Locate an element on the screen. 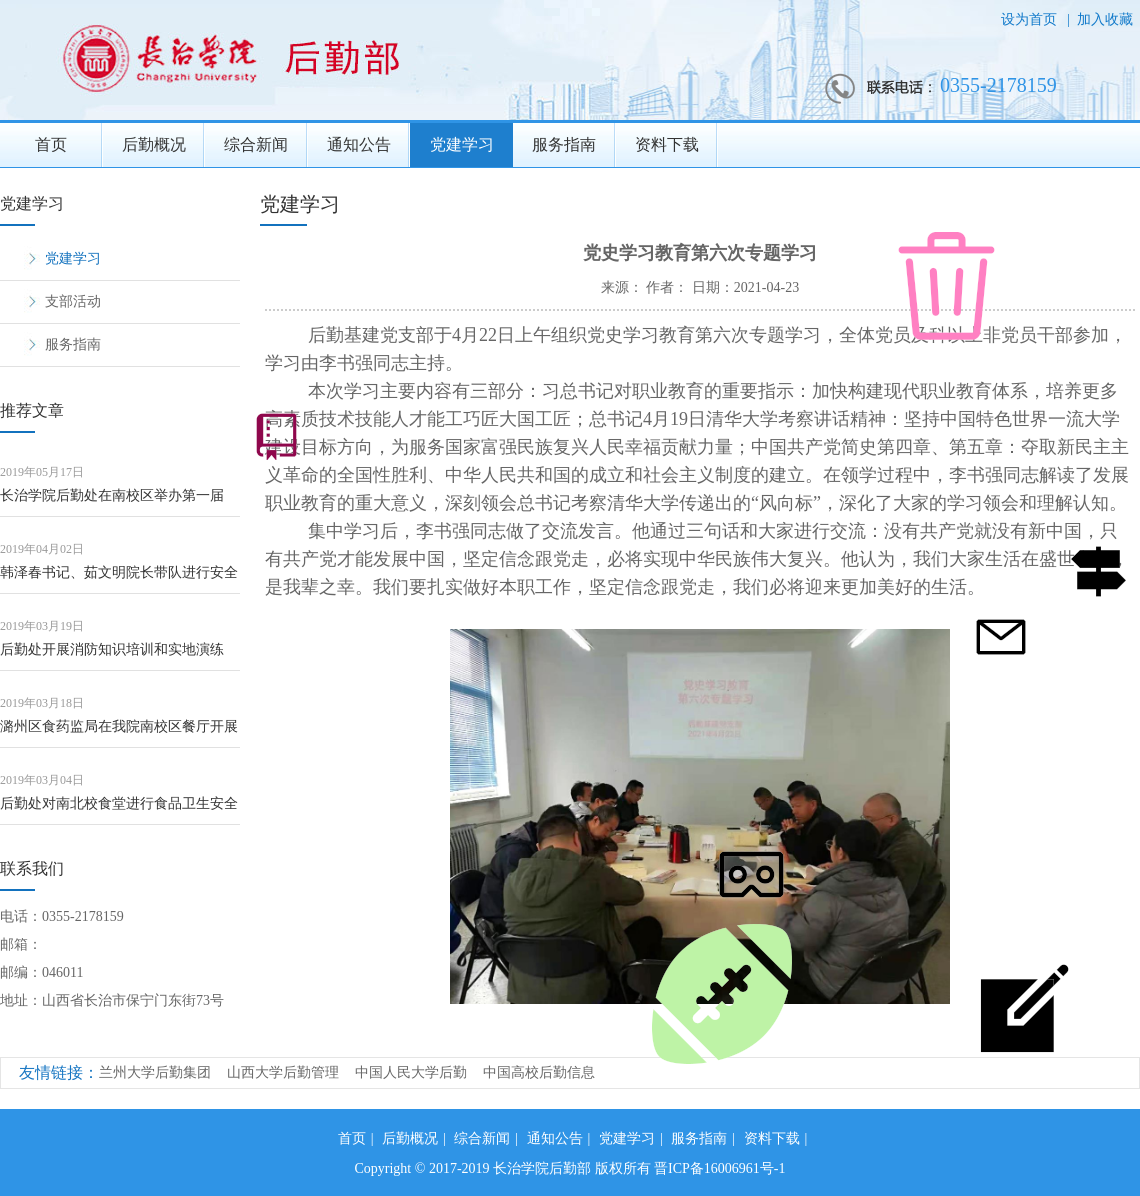  launch virtual reality or VR mode is located at coordinates (751, 874).